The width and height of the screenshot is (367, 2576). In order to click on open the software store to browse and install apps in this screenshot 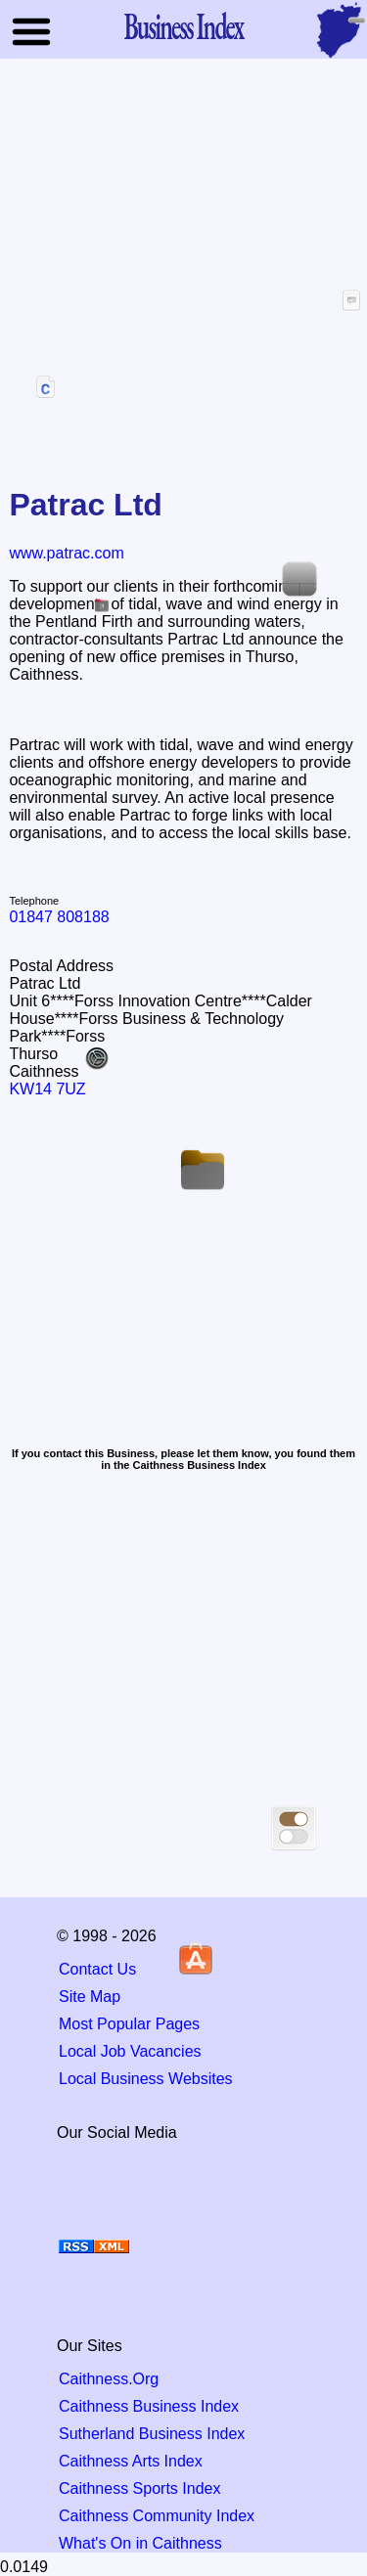, I will do `click(196, 1960)`.